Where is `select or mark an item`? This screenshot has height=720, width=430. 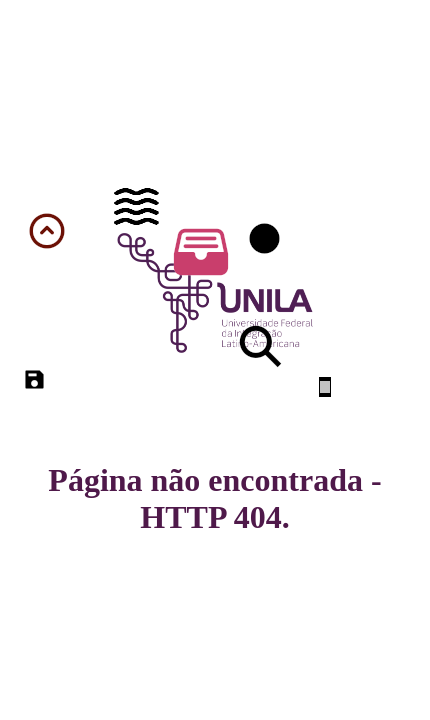
select or mark an item is located at coordinates (264, 238).